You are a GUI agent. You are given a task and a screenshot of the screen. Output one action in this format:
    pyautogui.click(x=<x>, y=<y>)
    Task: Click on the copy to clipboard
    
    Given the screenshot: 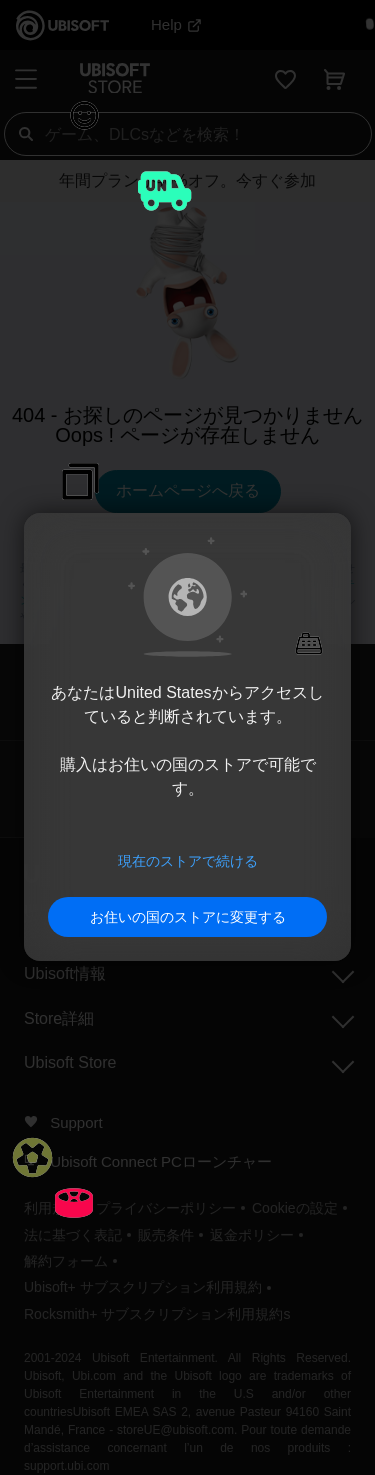 What is the action you would take?
    pyautogui.click(x=80, y=481)
    